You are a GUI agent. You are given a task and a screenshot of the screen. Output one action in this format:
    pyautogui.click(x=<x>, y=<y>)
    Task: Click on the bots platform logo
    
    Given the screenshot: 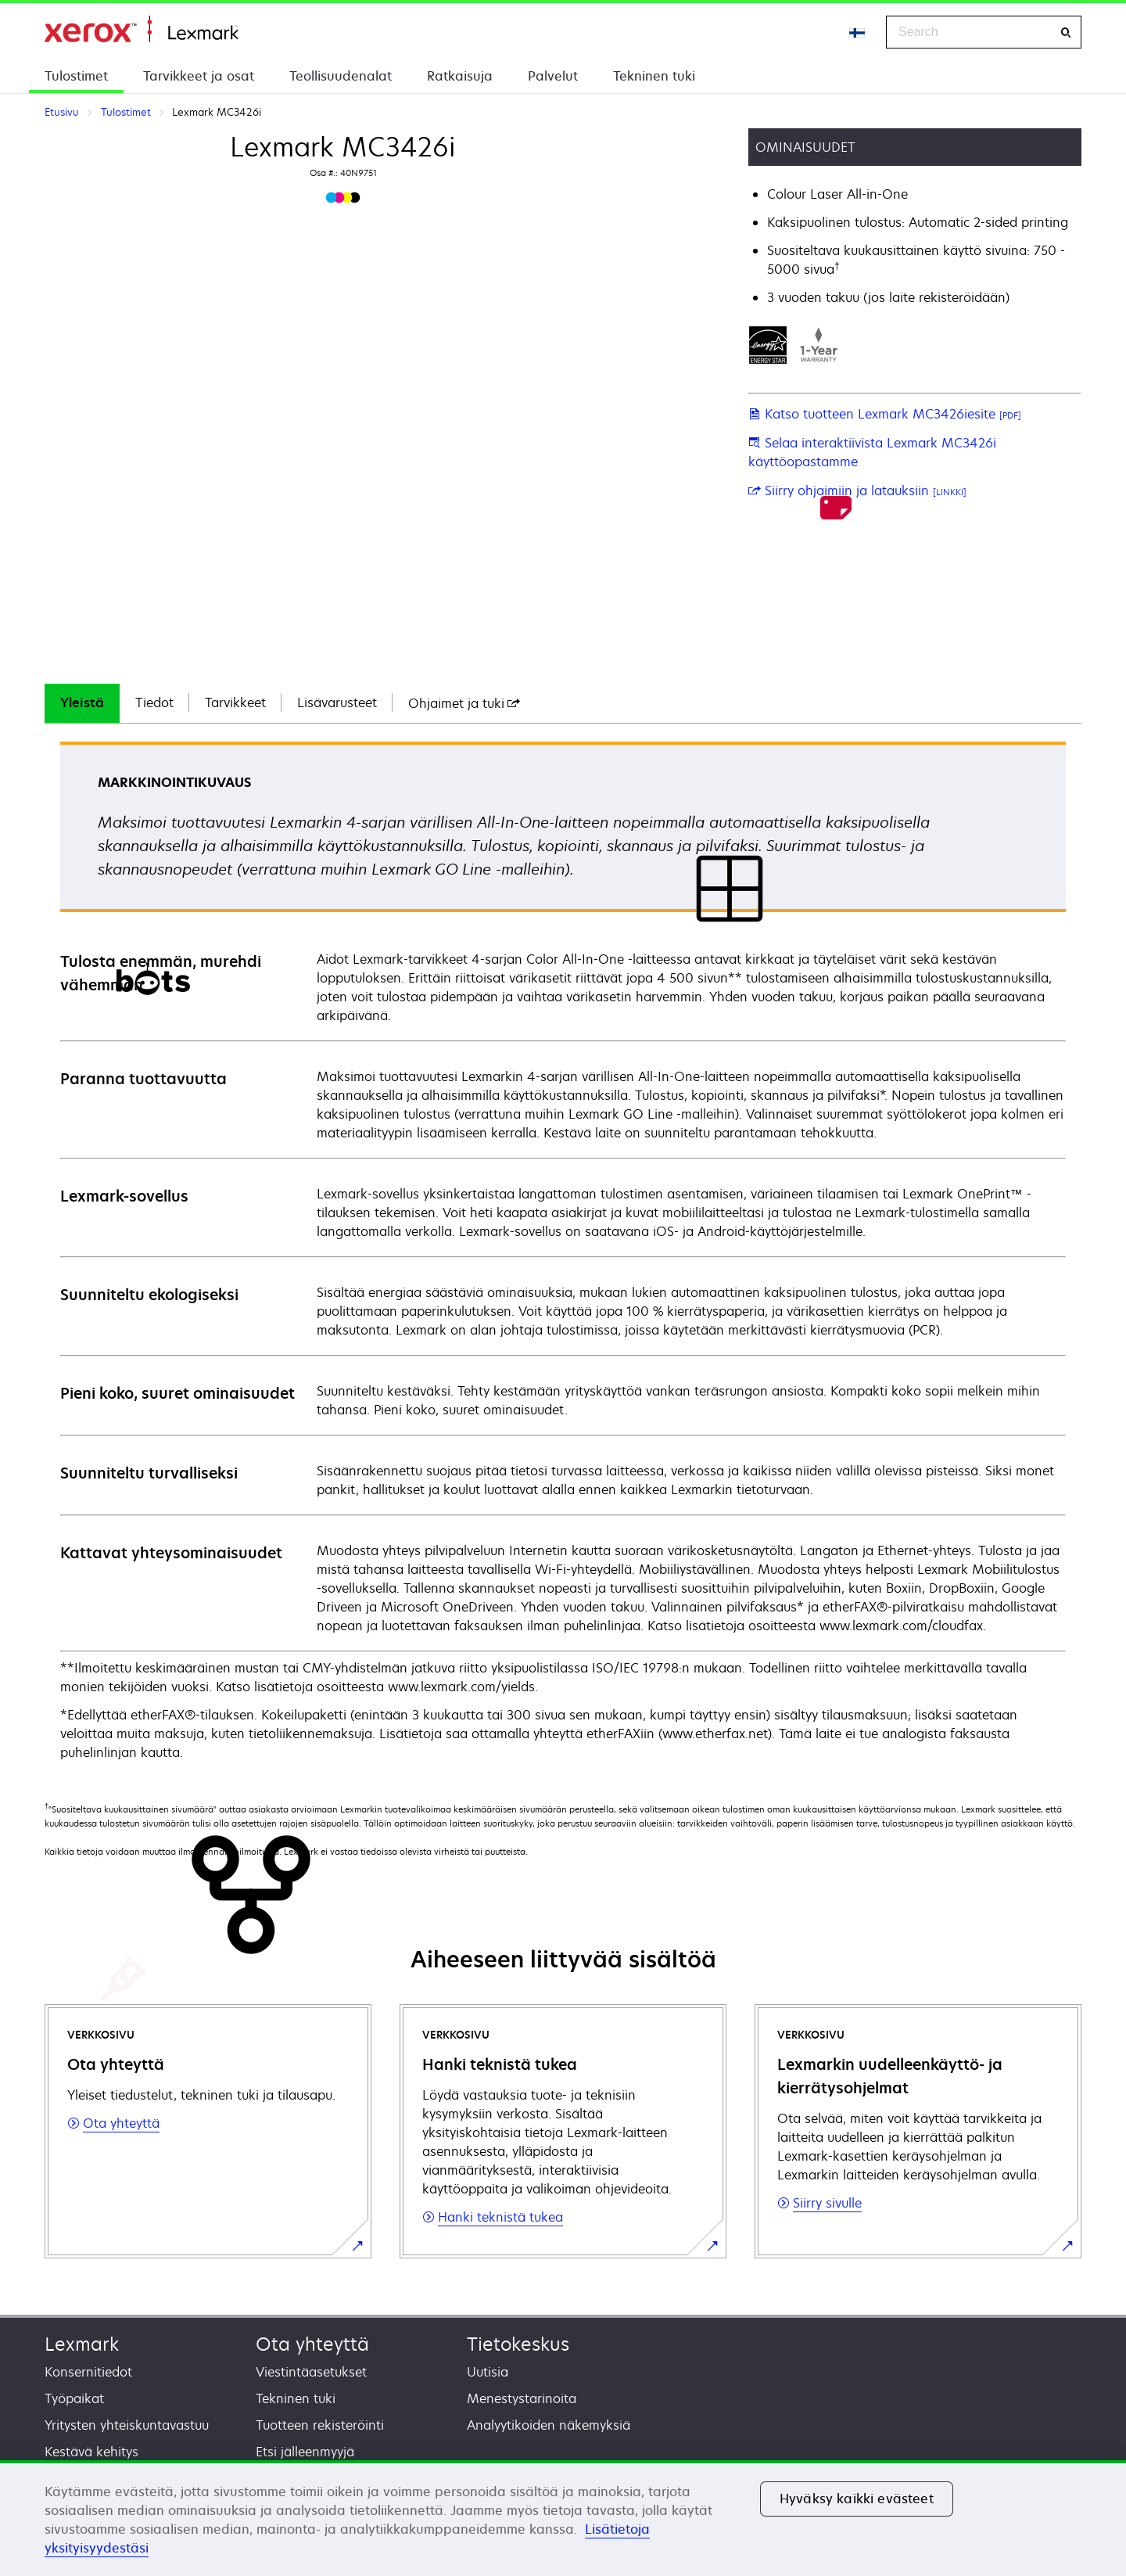 What is the action you would take?
    pyautogui.click(x=153, y=982)
    